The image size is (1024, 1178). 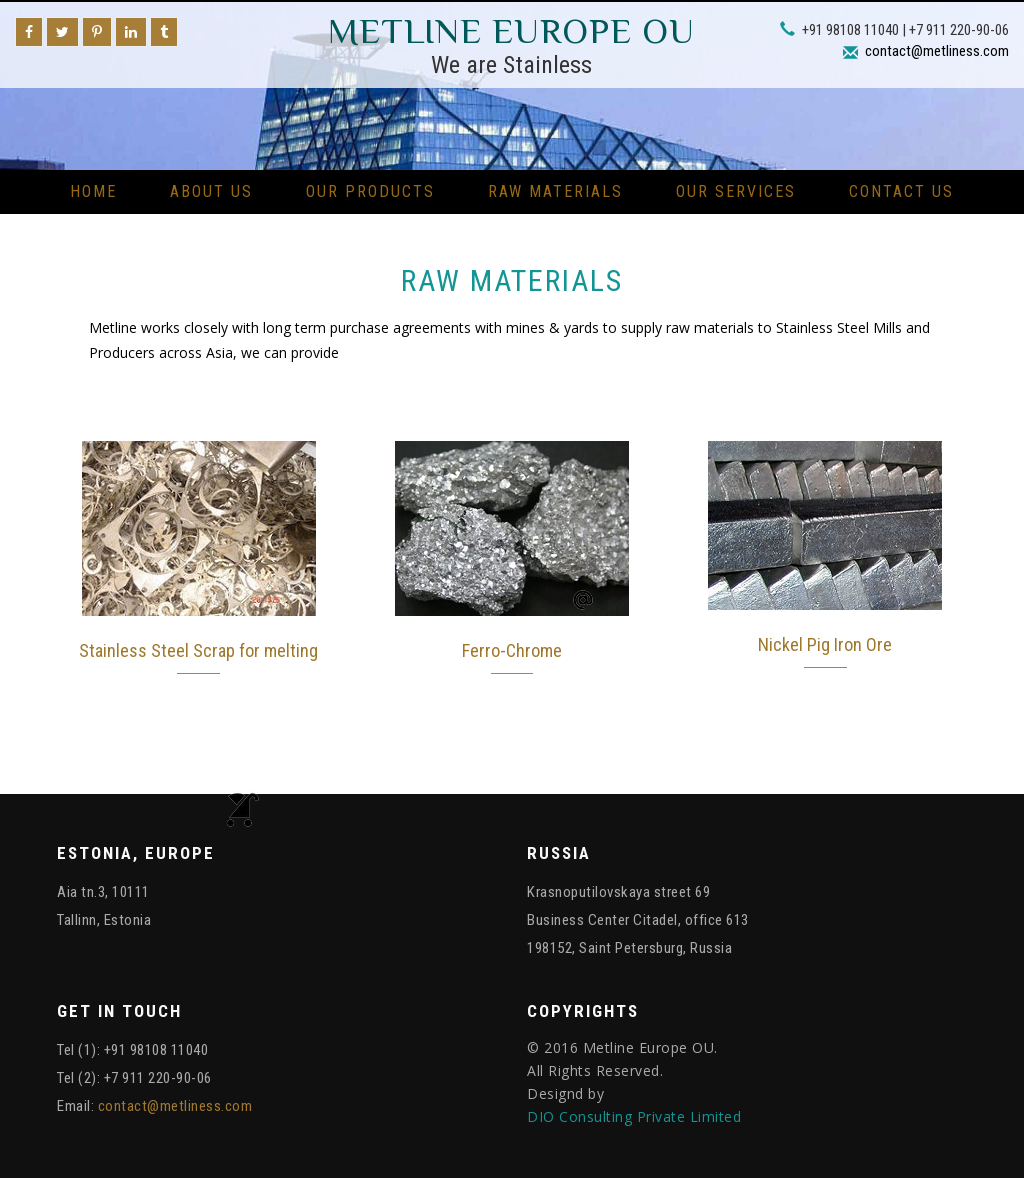 I want to click on enter an email address, so click(x=583, y=600).